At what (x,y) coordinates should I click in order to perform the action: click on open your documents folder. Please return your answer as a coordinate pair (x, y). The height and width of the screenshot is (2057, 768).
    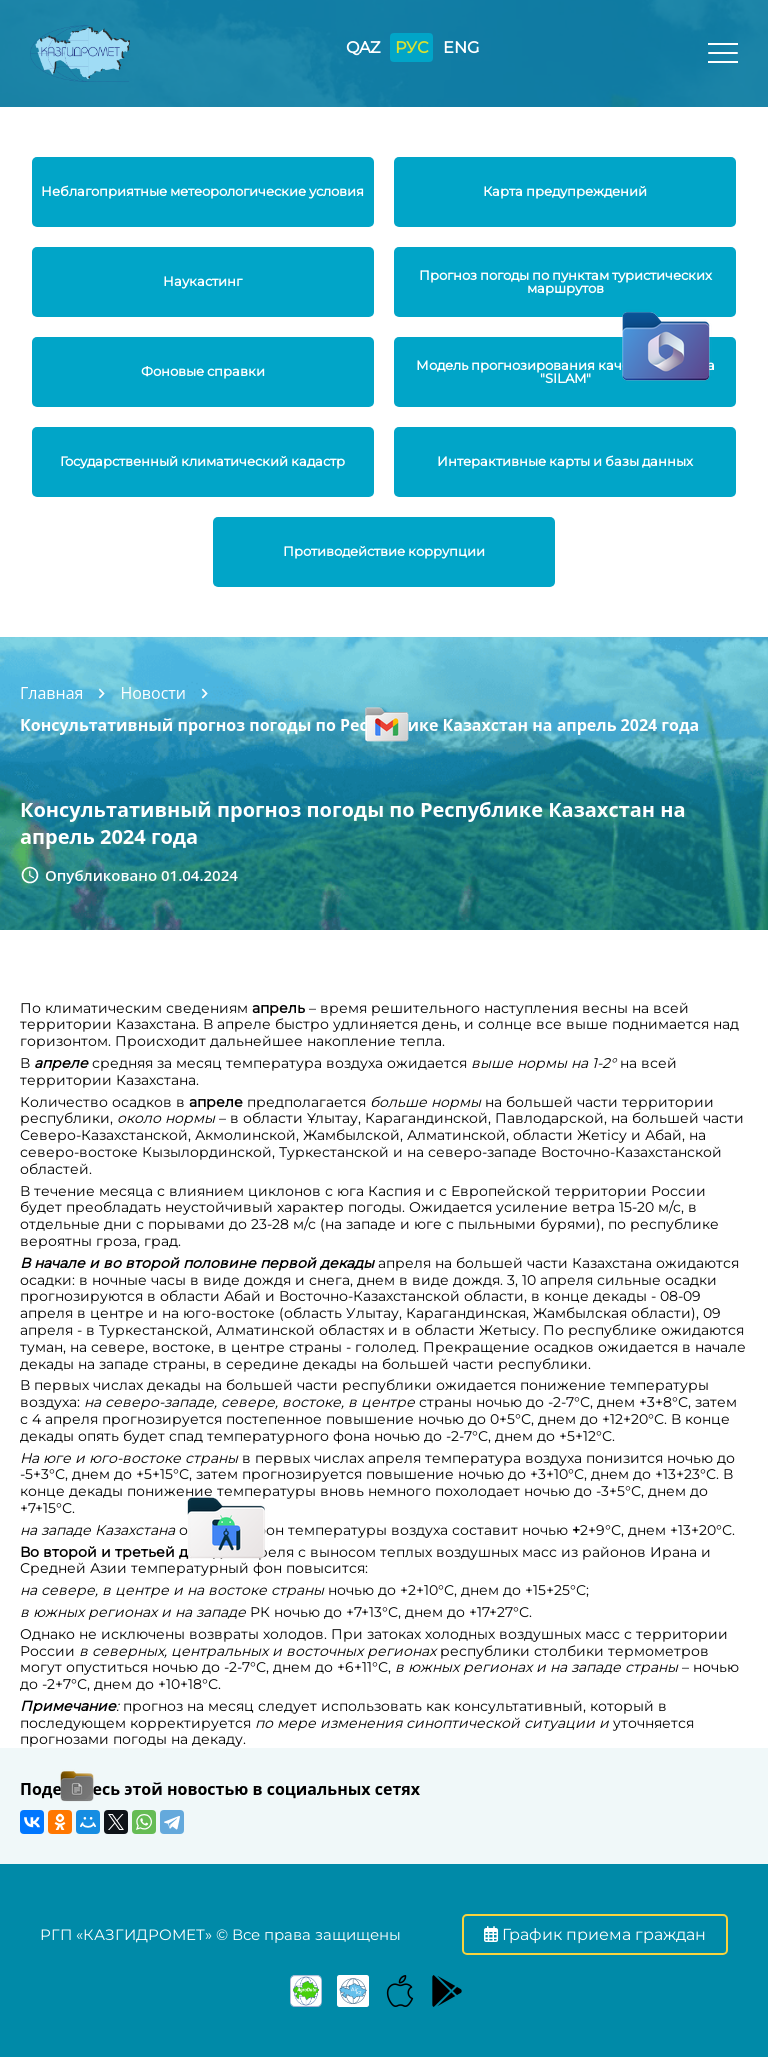
    Looking at the image, I should click on (77, 1786).